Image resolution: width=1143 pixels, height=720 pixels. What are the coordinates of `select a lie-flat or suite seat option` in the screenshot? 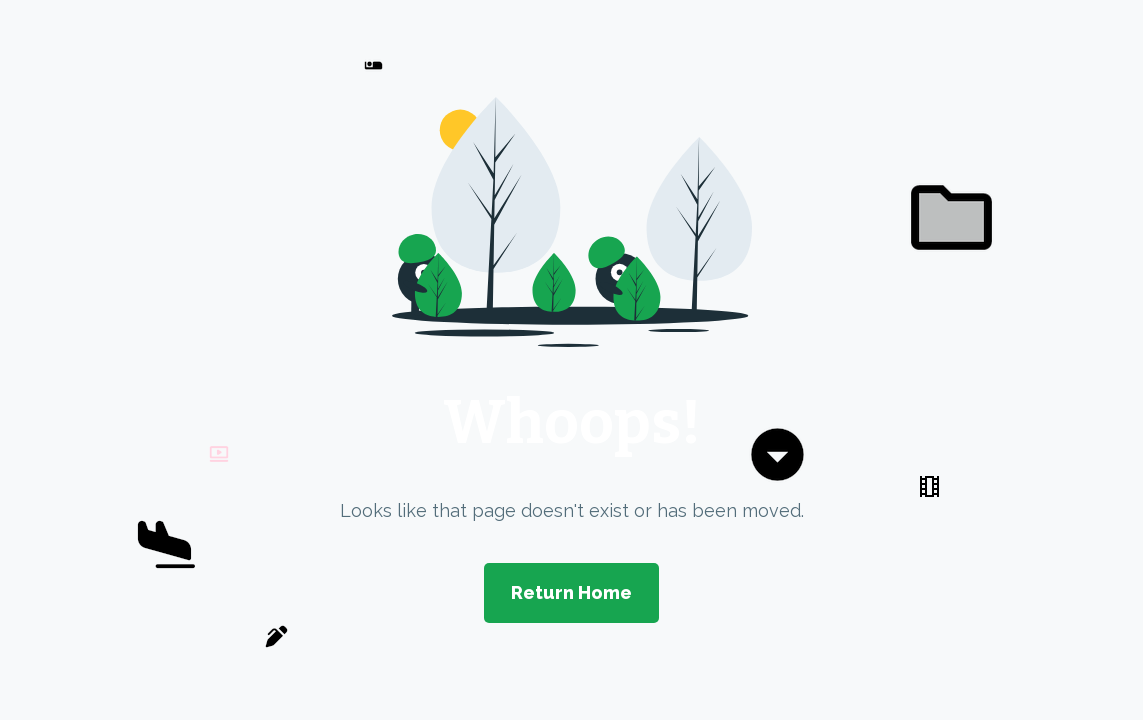 It's located at (373, 65).